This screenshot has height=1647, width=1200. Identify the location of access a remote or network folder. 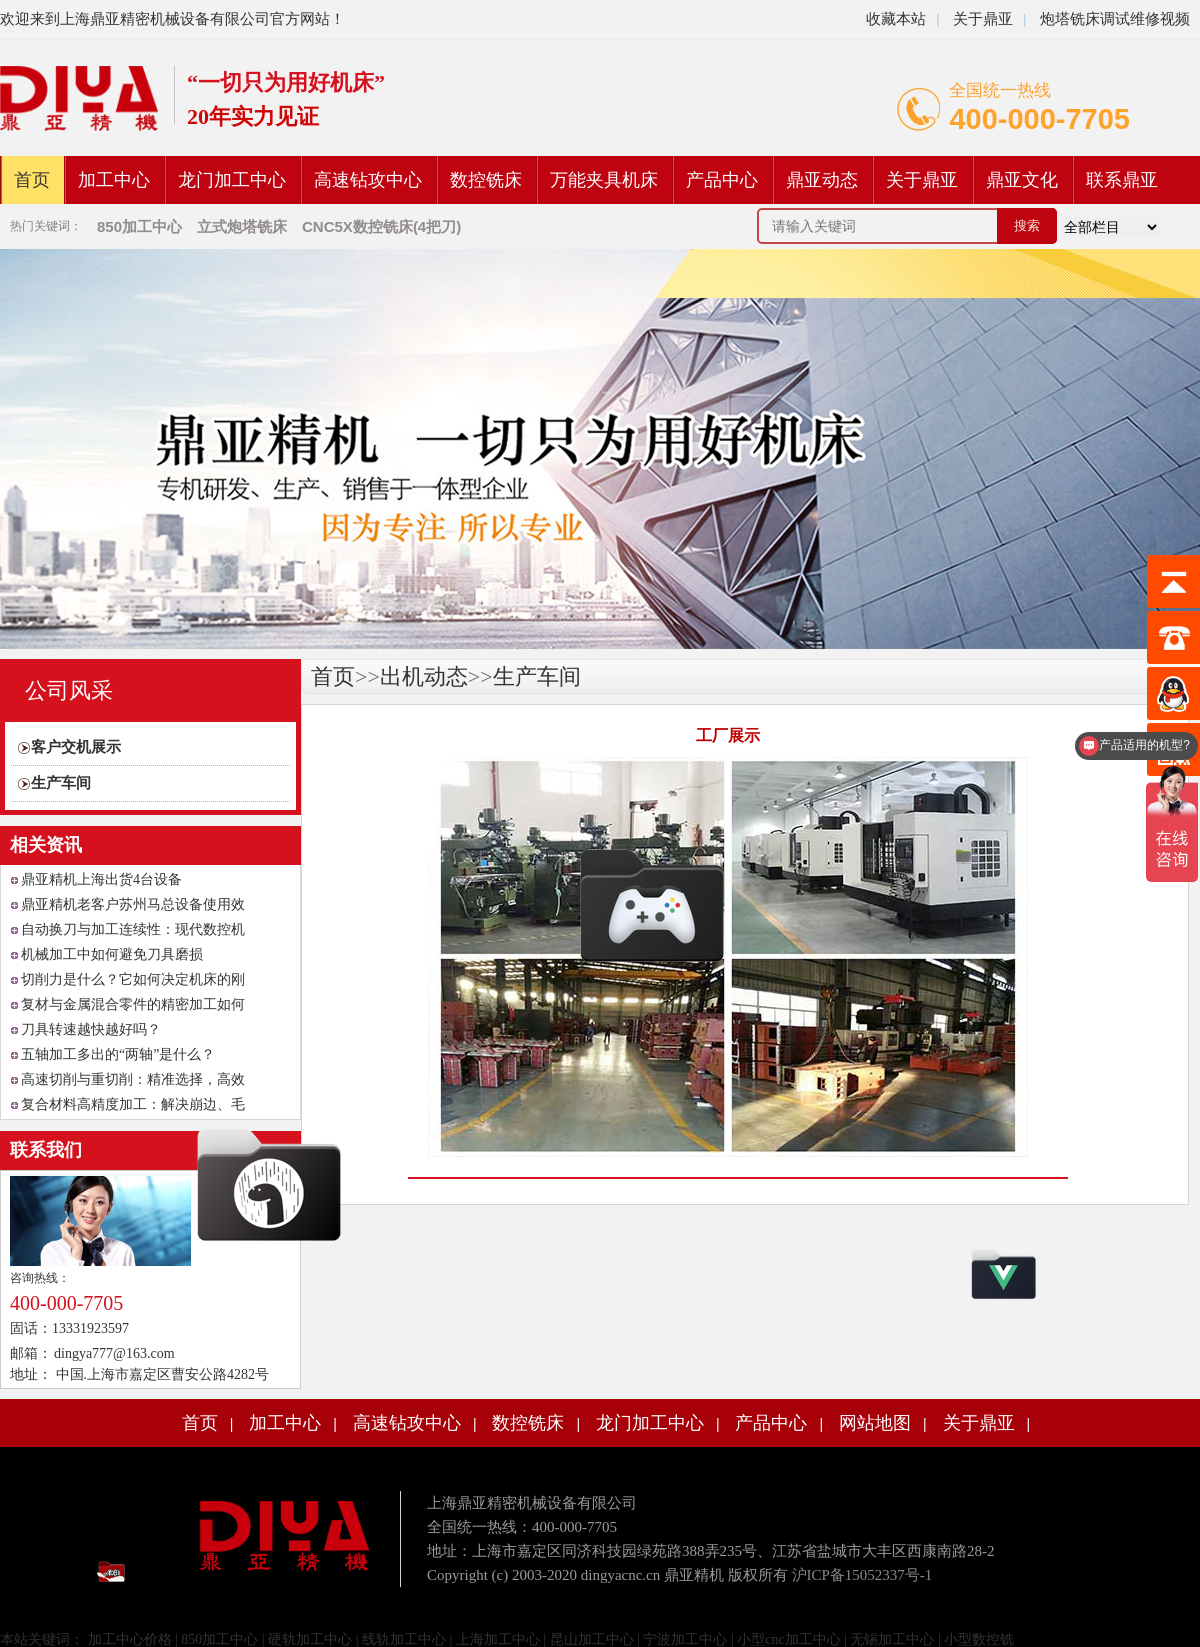
(963, 856).